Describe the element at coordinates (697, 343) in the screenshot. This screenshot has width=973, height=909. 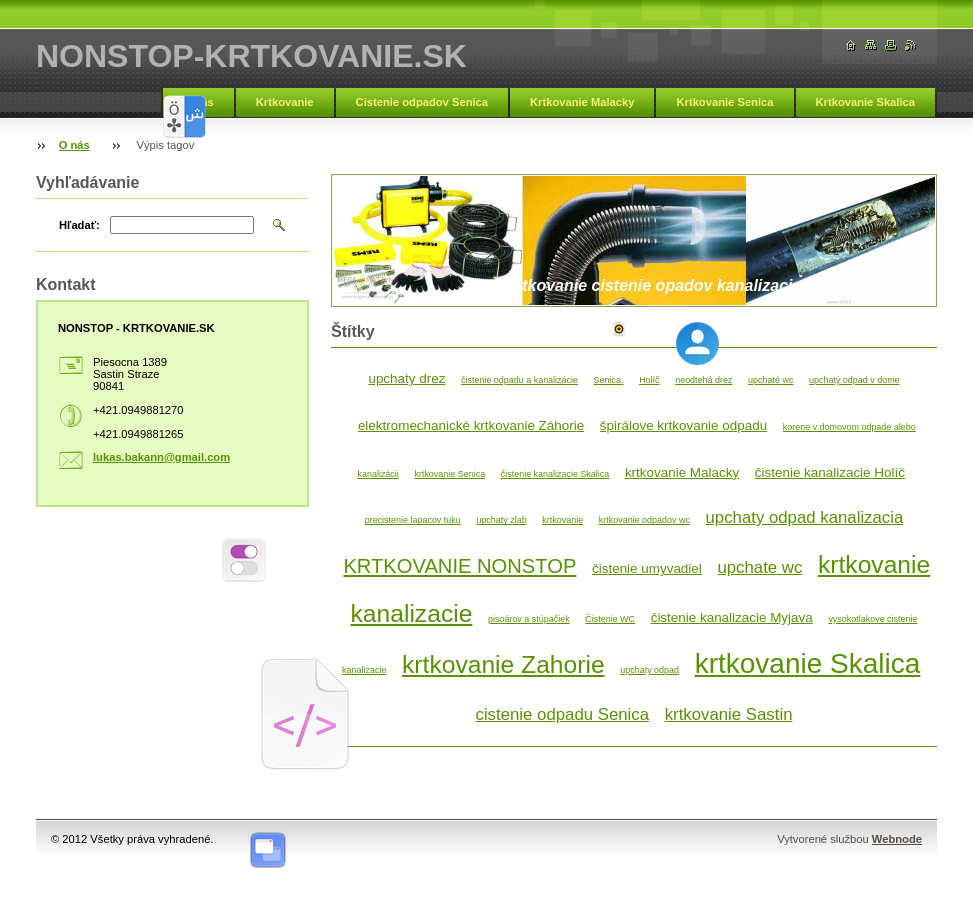
I see `default user profile avatar` at that location.